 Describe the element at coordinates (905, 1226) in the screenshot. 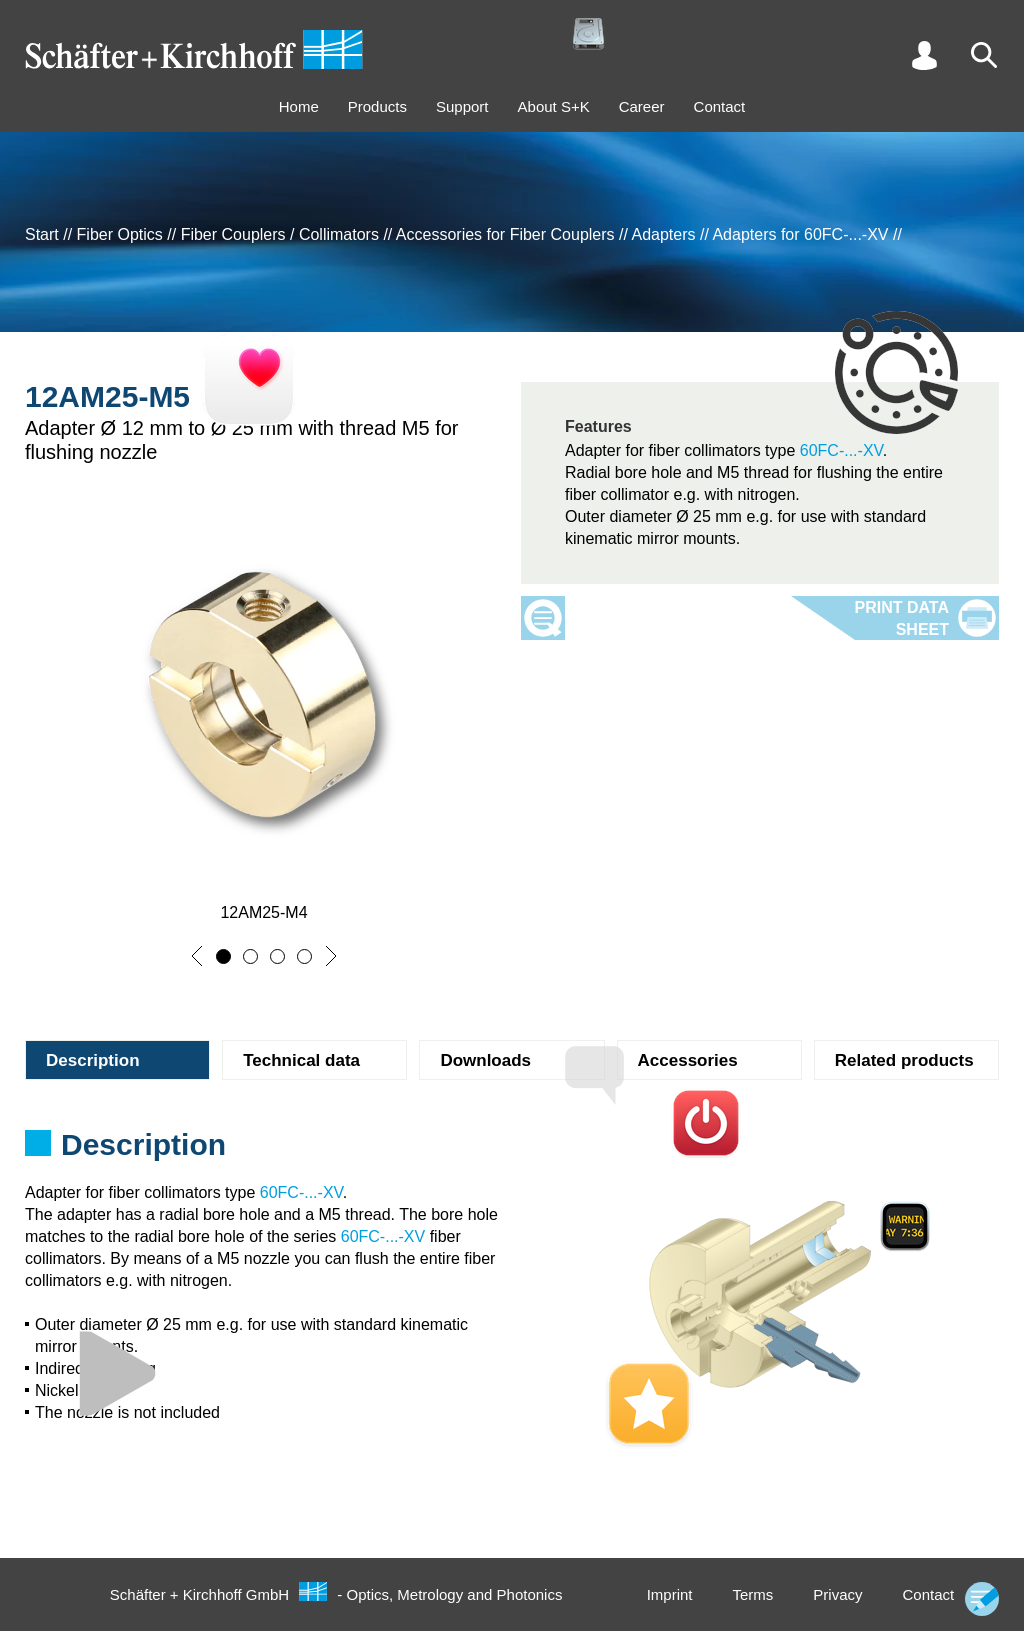

I see `open the console app to view system logs` at that location.